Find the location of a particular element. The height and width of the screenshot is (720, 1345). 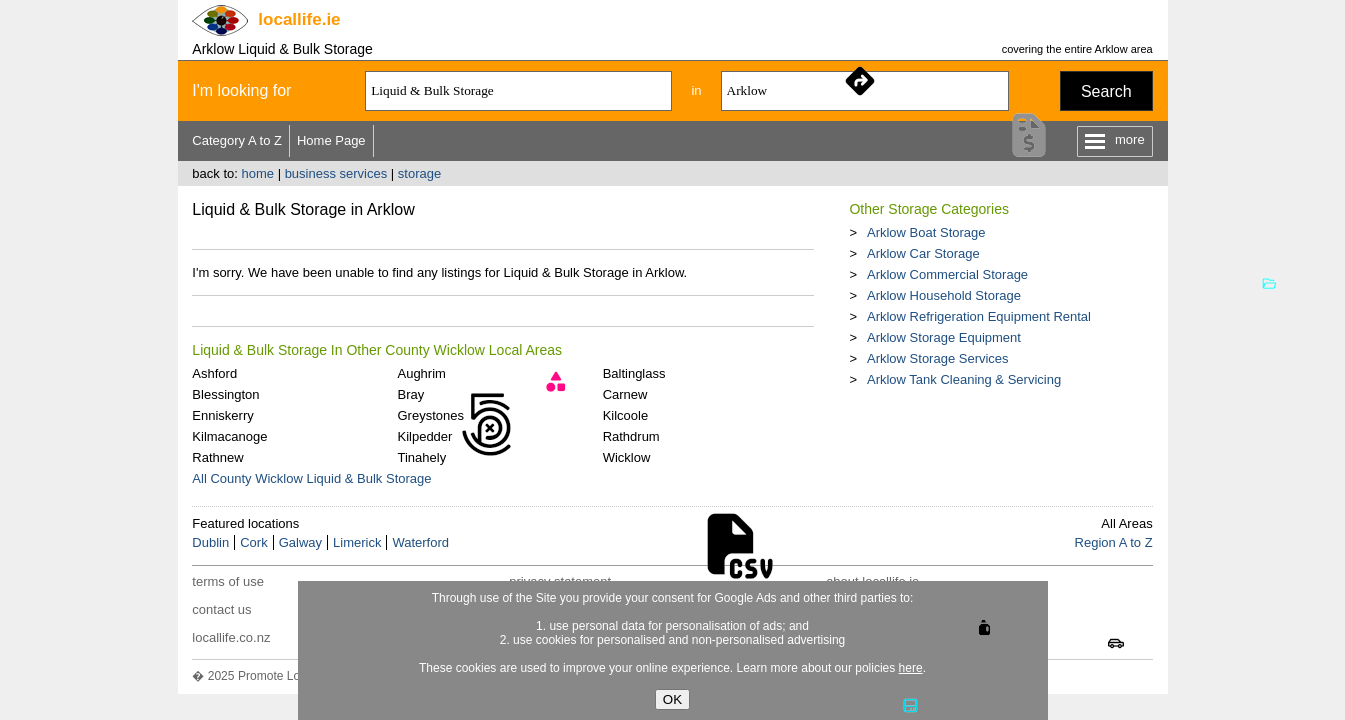

laundry or cleaning product category is located at coordinates (984, 627).